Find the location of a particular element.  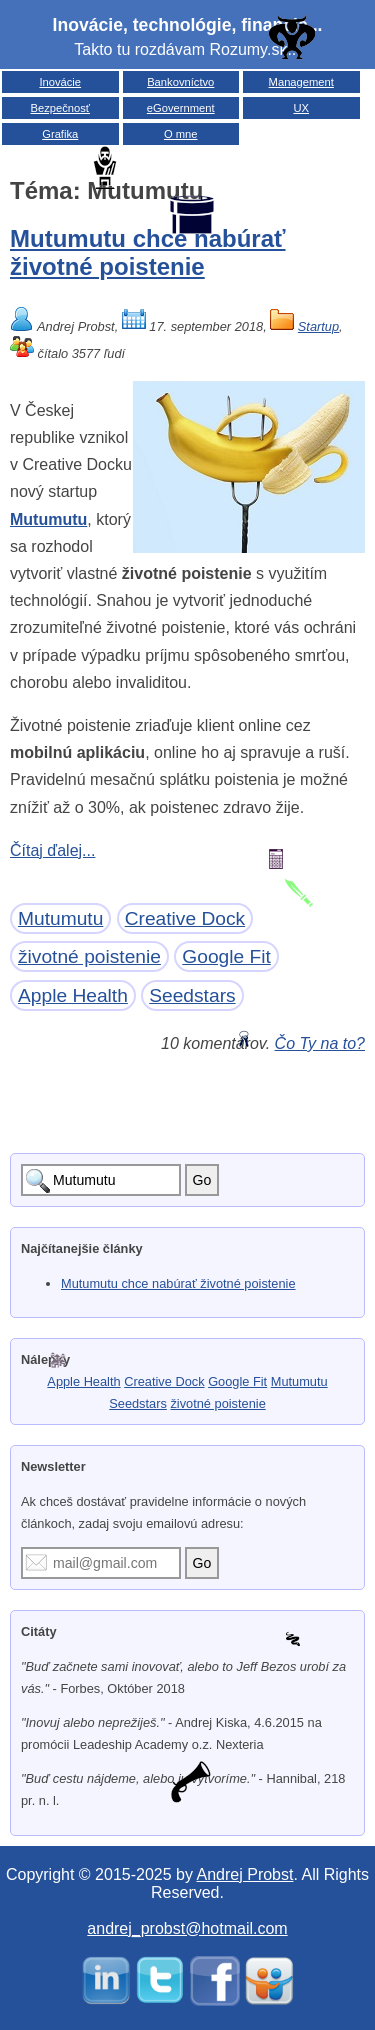

select sand snake creature or enemy type is located at coordinates (293, 1639).